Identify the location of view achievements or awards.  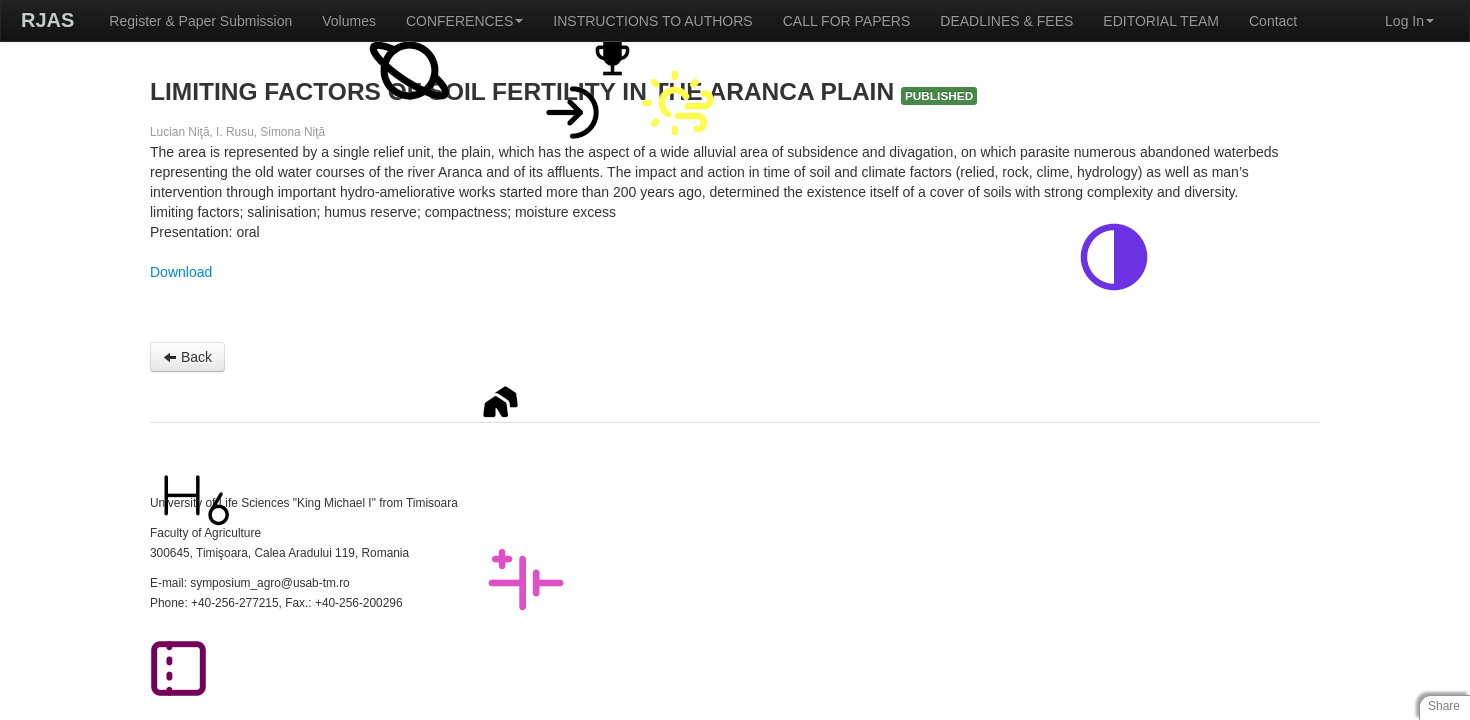
(612, 58).